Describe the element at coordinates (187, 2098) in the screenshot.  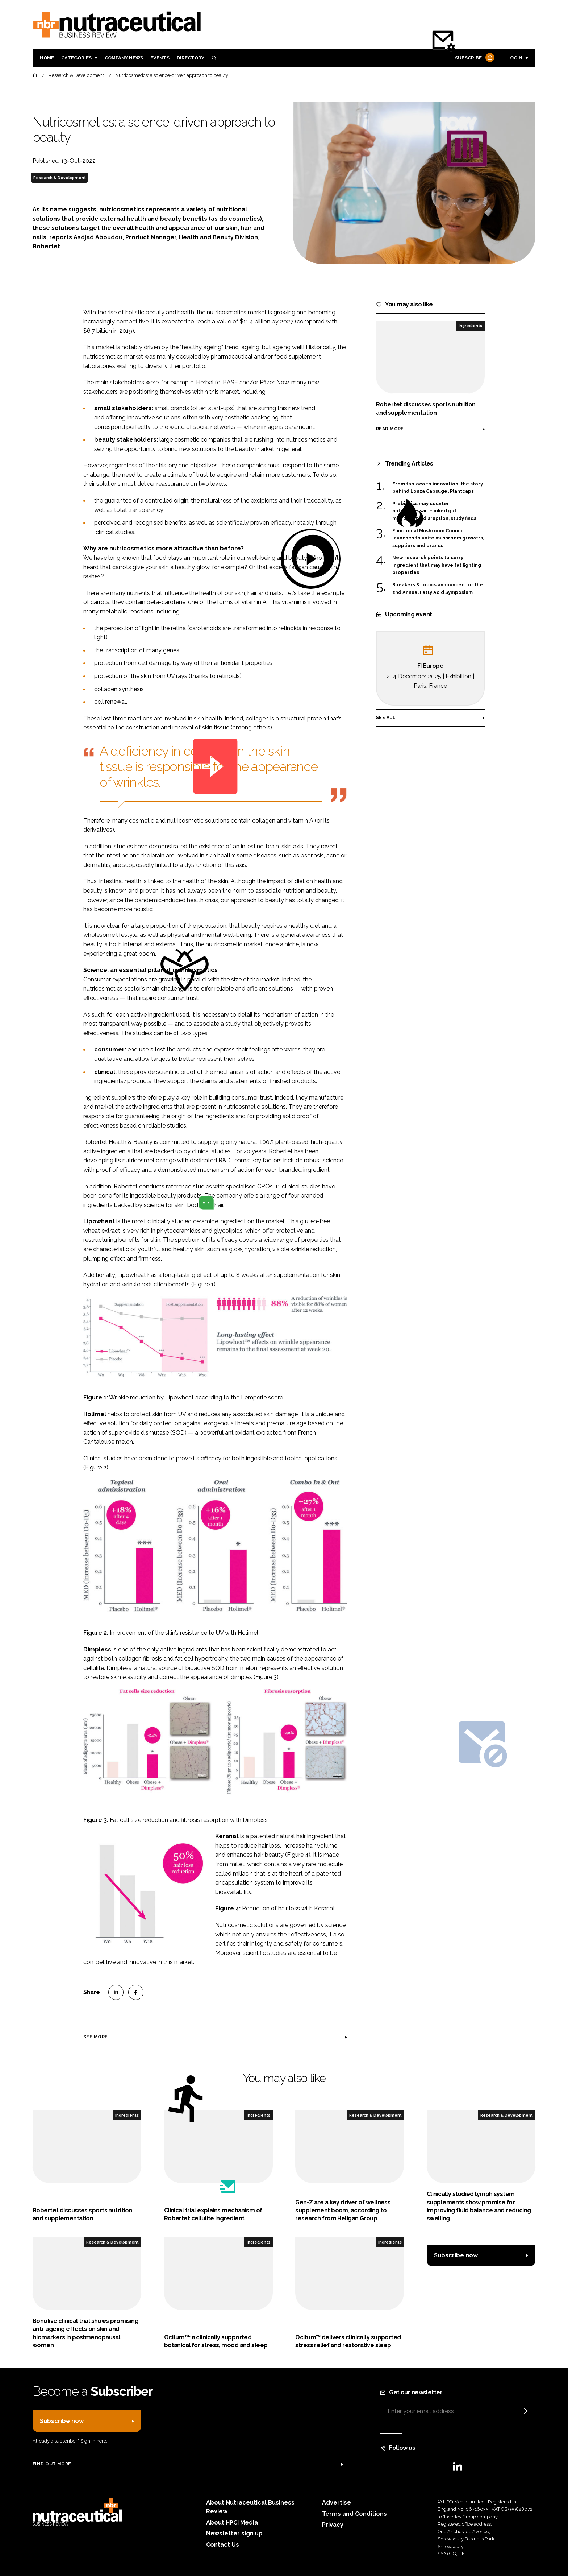
I see `start running or jogging activity` at that location.